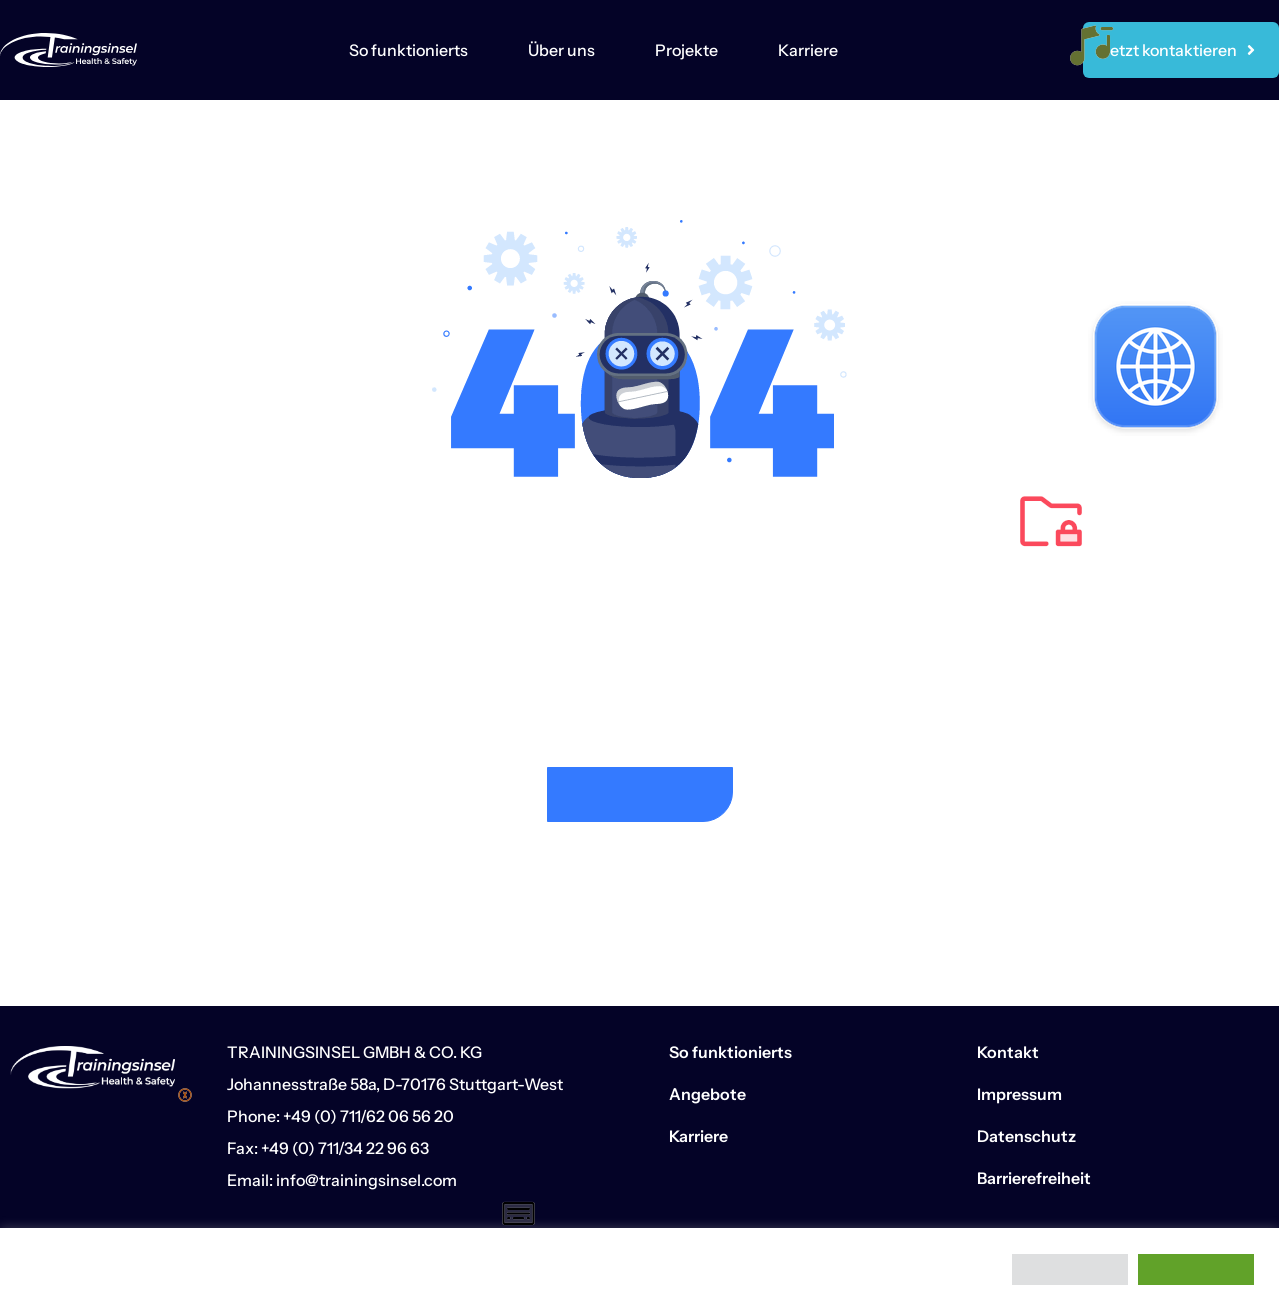 This screenshot has height=1310, width=1279. I want to click on access language learning applications, so click(1155, 366).